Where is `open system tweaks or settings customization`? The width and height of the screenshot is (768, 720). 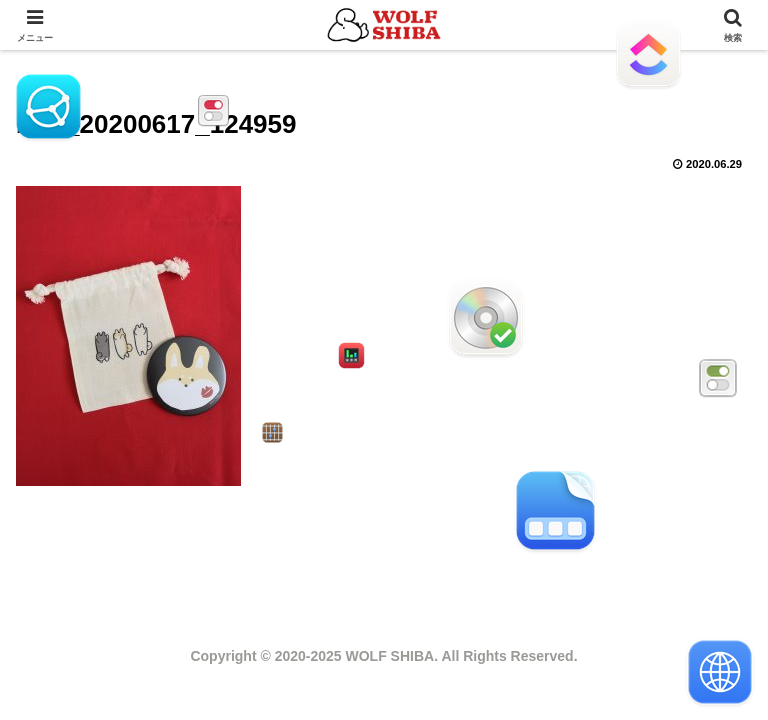 open system tweaks or settings customization is located at coordinates (718, 378).